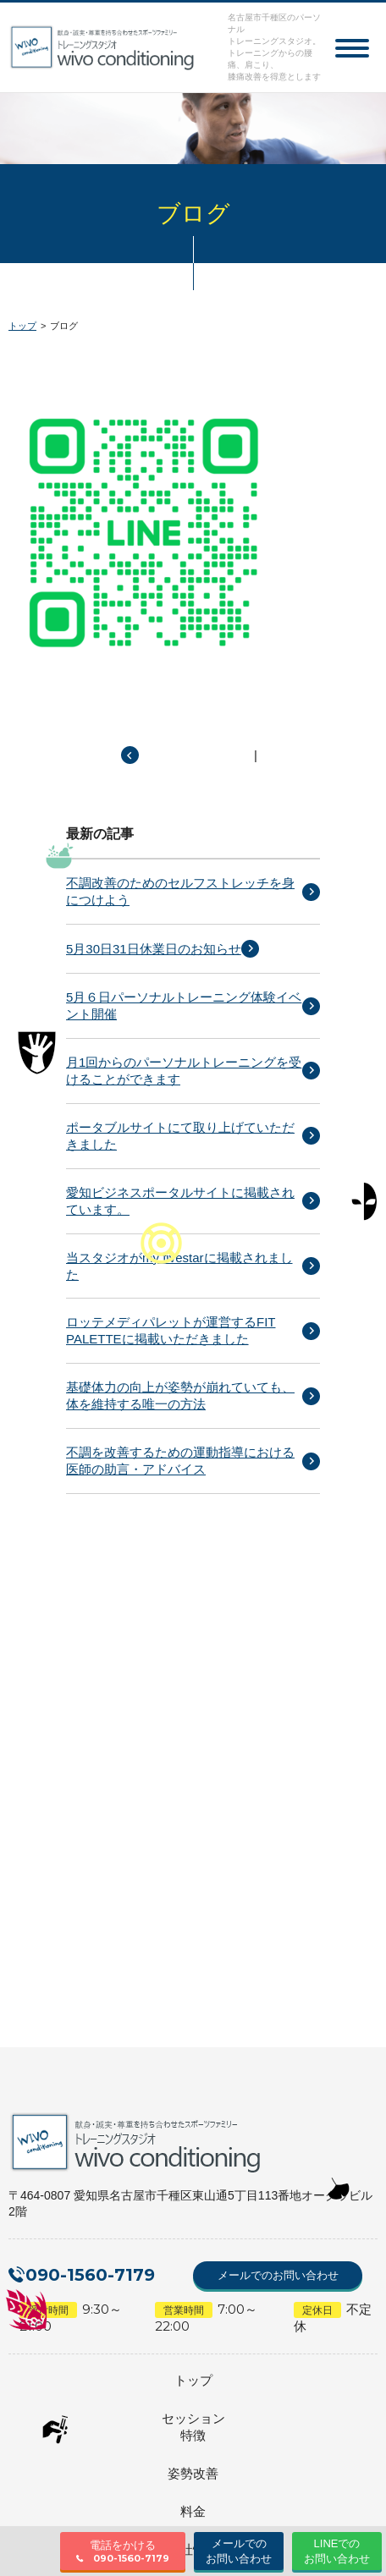 The height and width of the screenshot is (2576, 386). What do you see at coordinates (339, 2189) in the screenshot?
I see `nature or botanical category indicator` at bounding box center [339, 2189].